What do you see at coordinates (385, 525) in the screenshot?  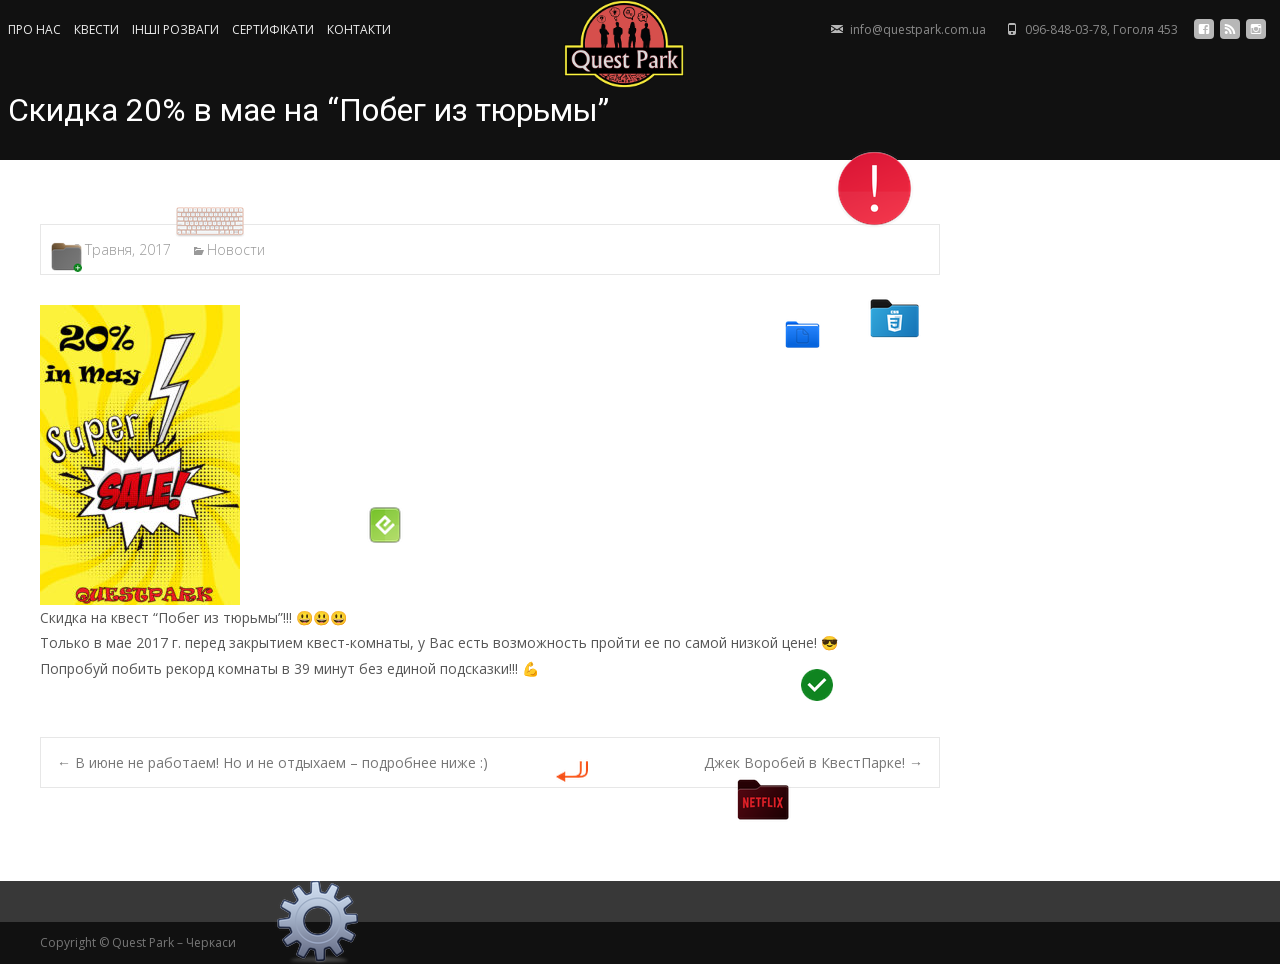 I see `an epub ebook file` at bounding box center [385, 525].